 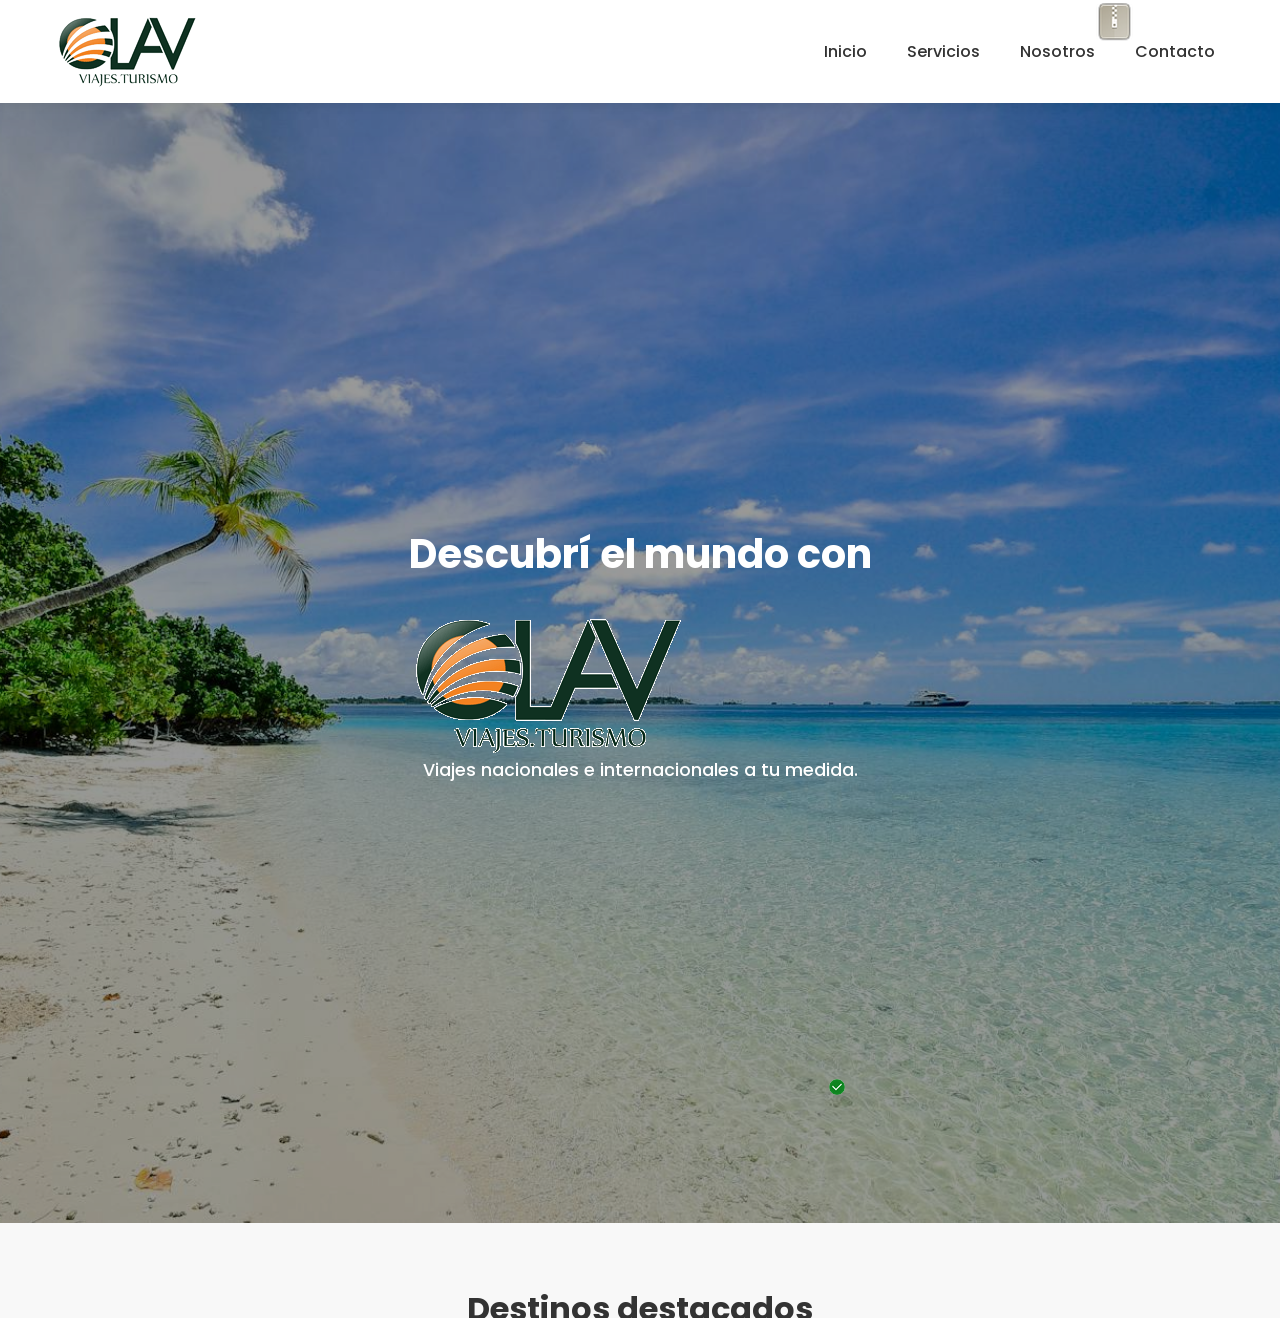 I want to click on open engrampa archive manager, so click(x=1114, y=21).